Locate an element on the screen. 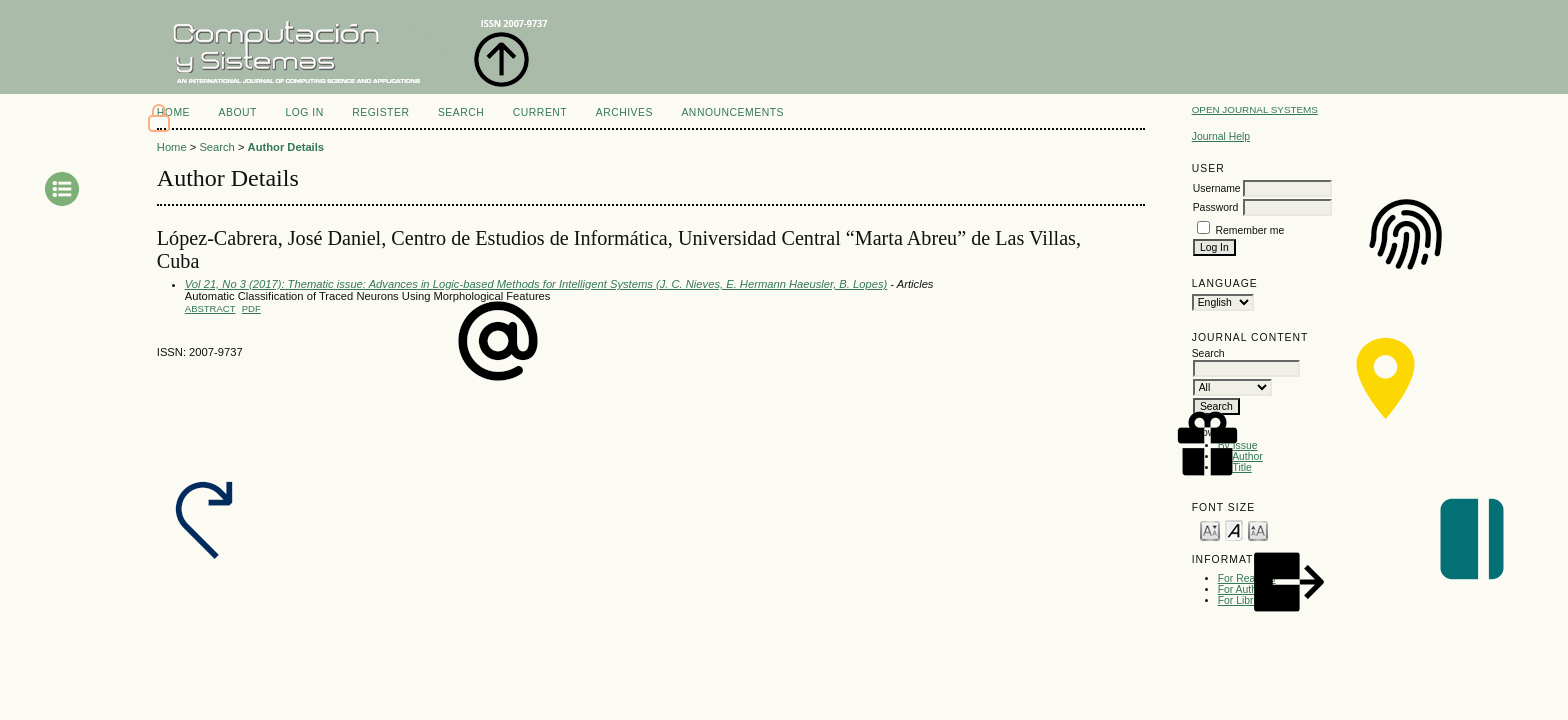  indicates a locked or secured item is located at coordinates (159, 118).